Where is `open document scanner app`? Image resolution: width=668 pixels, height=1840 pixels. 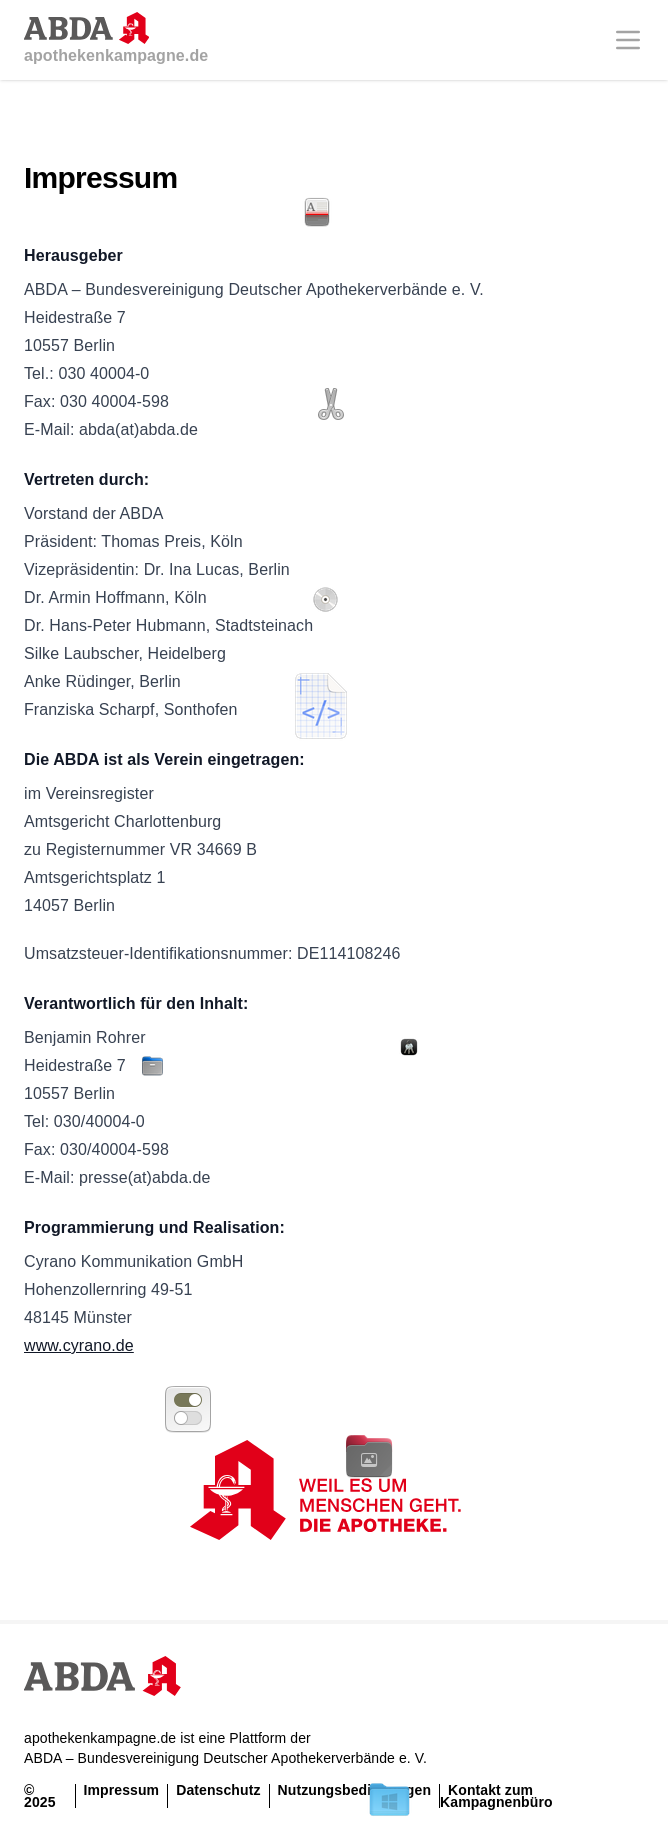 open document scanner app is located at coordinates (317, 212).